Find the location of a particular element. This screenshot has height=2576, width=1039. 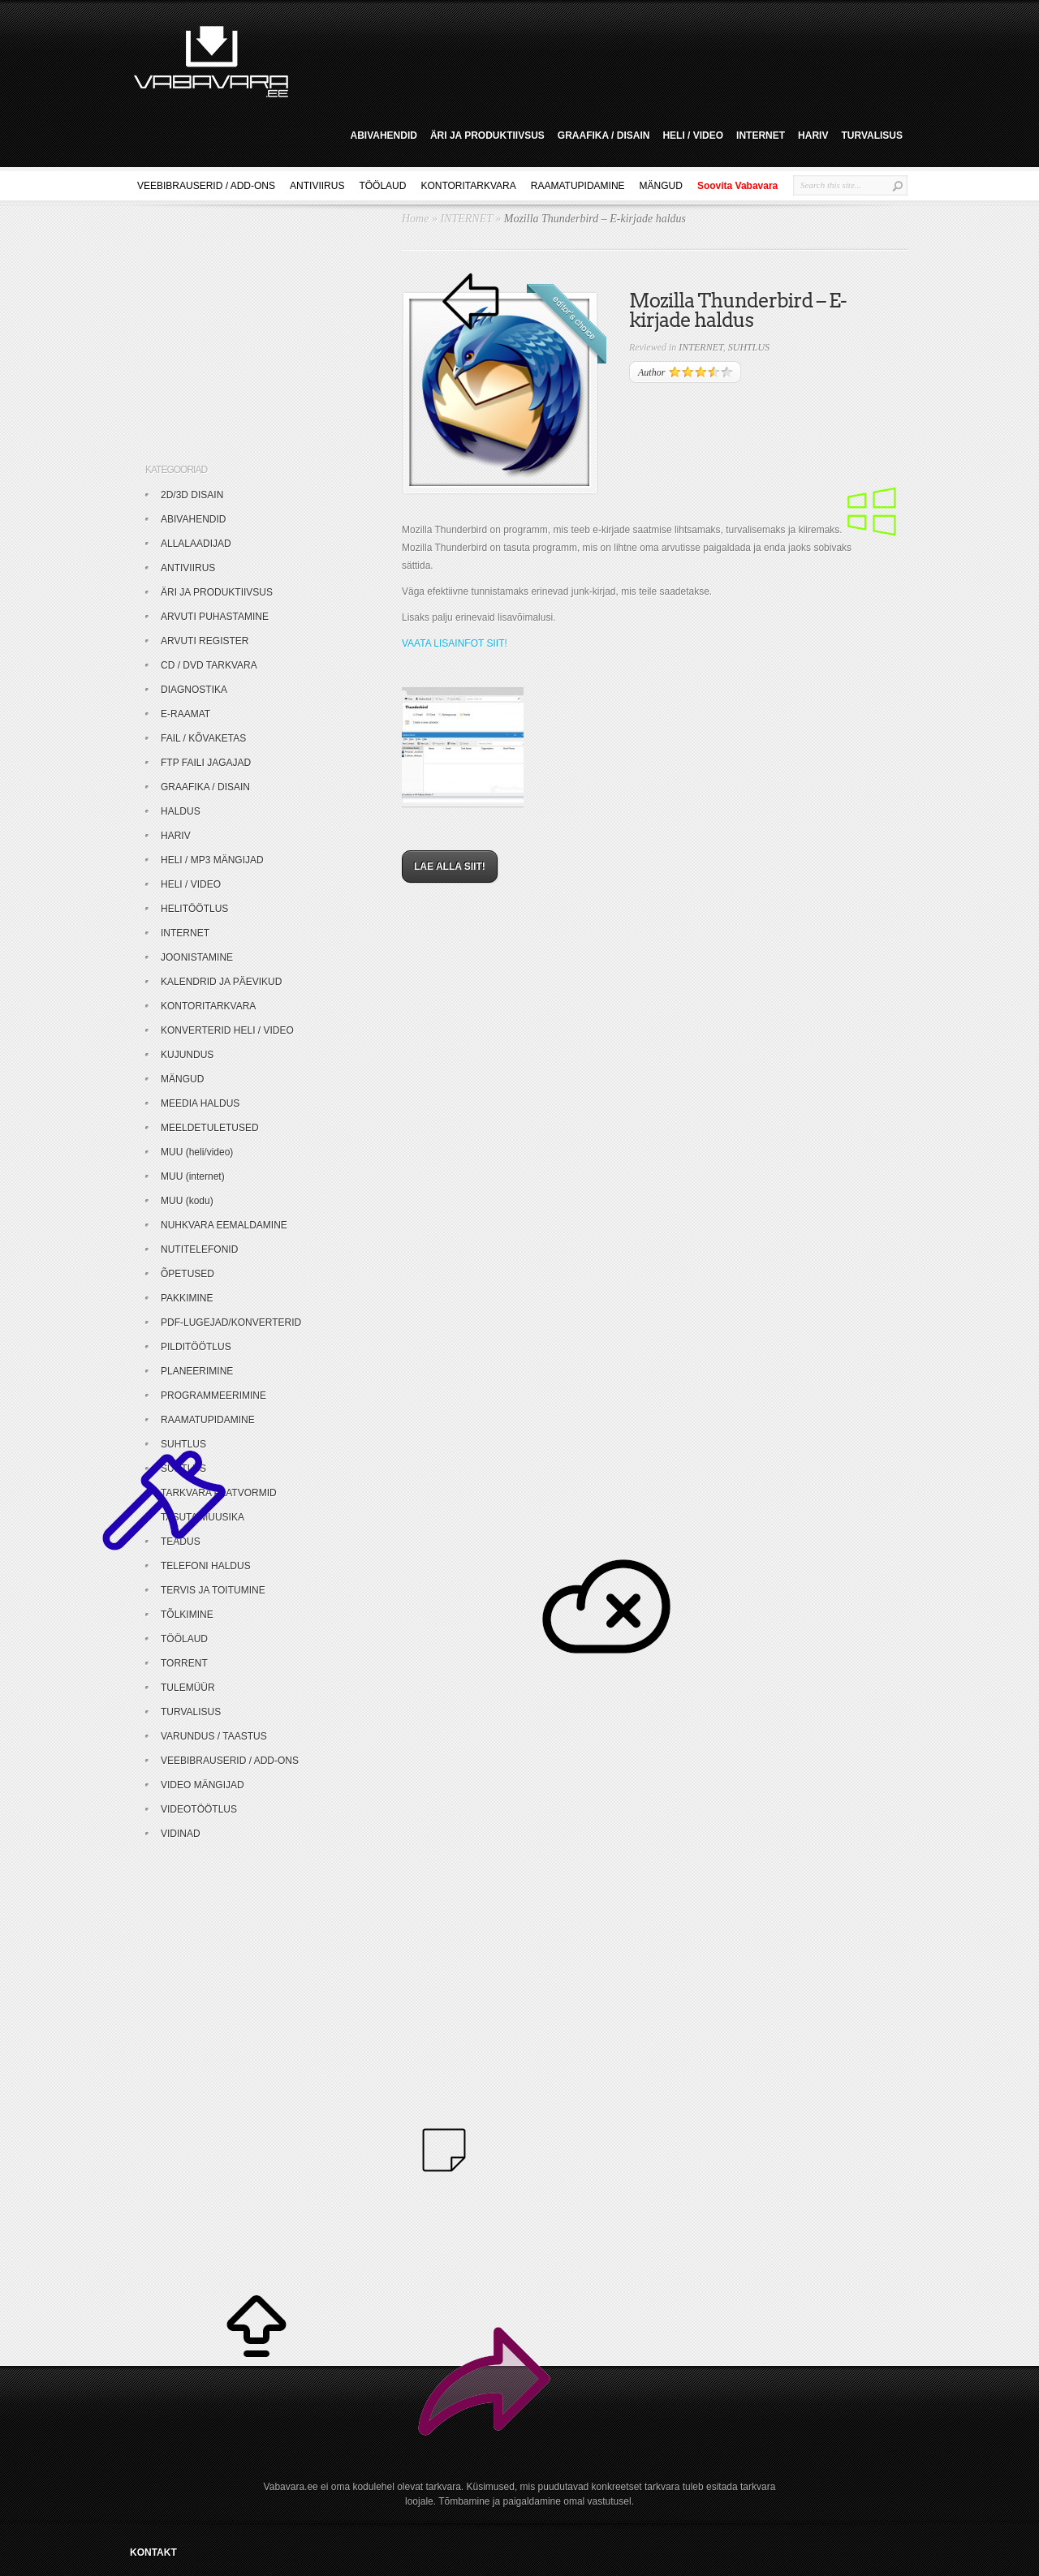

open the Windows start menu is located at coordinates (873, 511).